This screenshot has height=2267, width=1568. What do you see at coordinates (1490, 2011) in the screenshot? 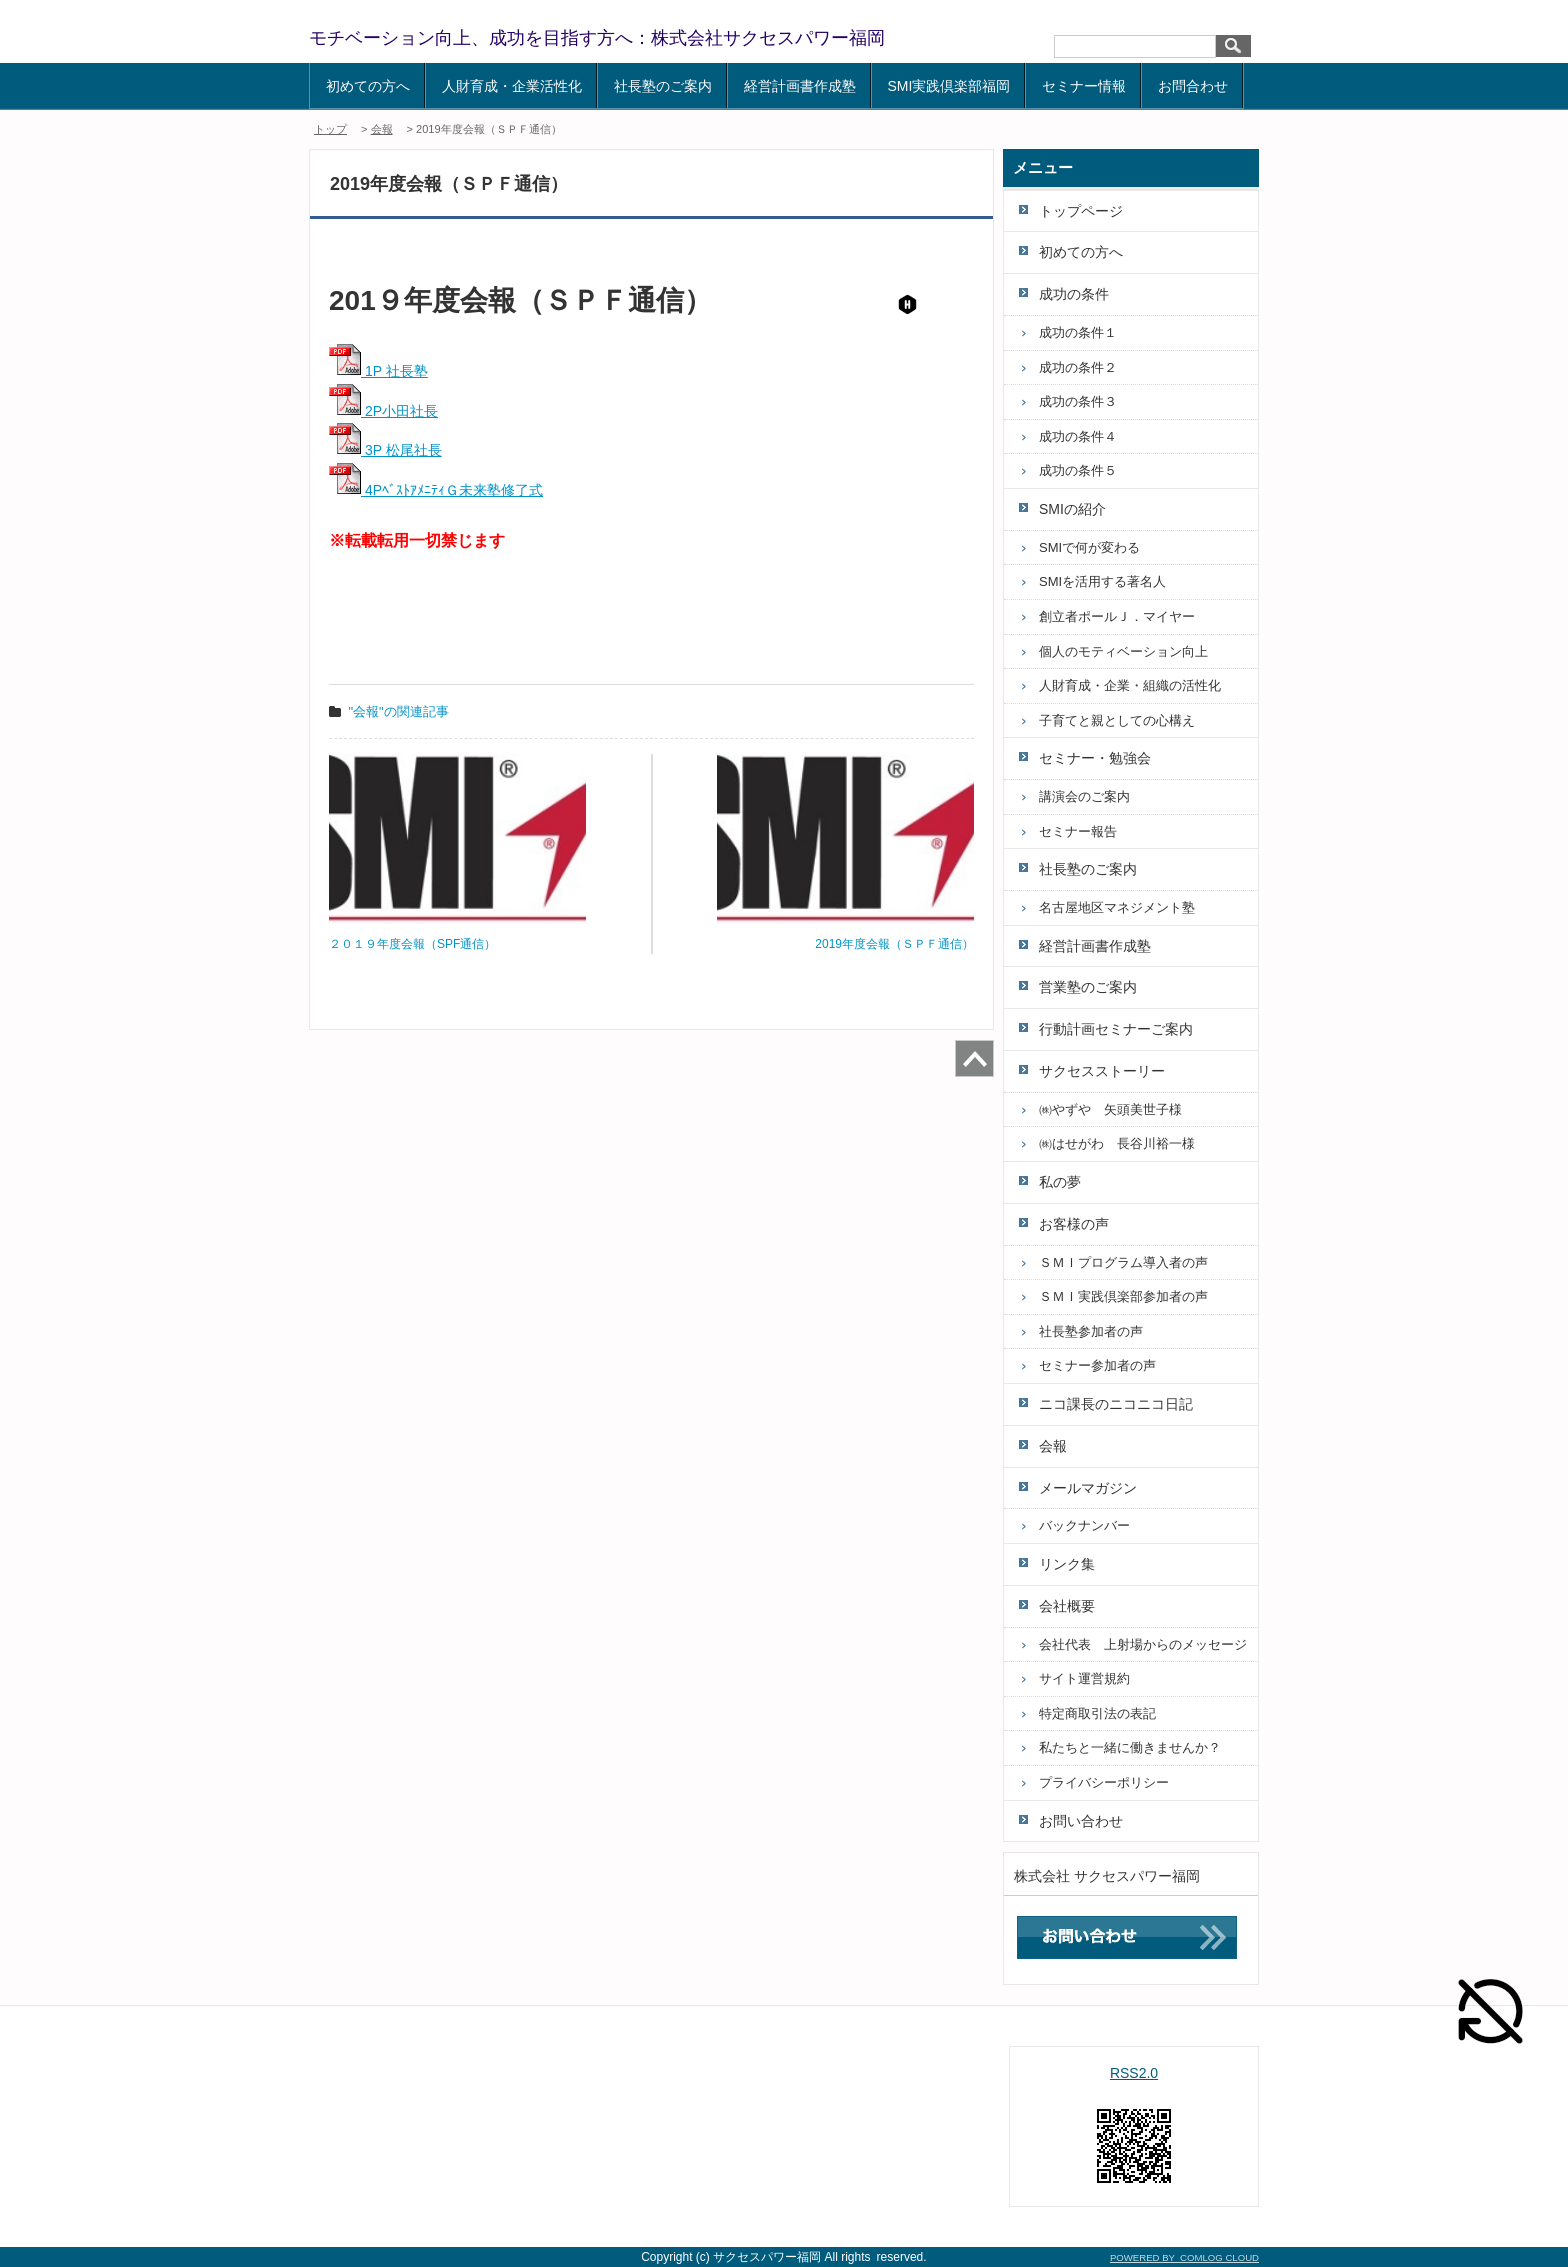
I see `disable browsing history tracking` at bounding box center [1490, 2011].